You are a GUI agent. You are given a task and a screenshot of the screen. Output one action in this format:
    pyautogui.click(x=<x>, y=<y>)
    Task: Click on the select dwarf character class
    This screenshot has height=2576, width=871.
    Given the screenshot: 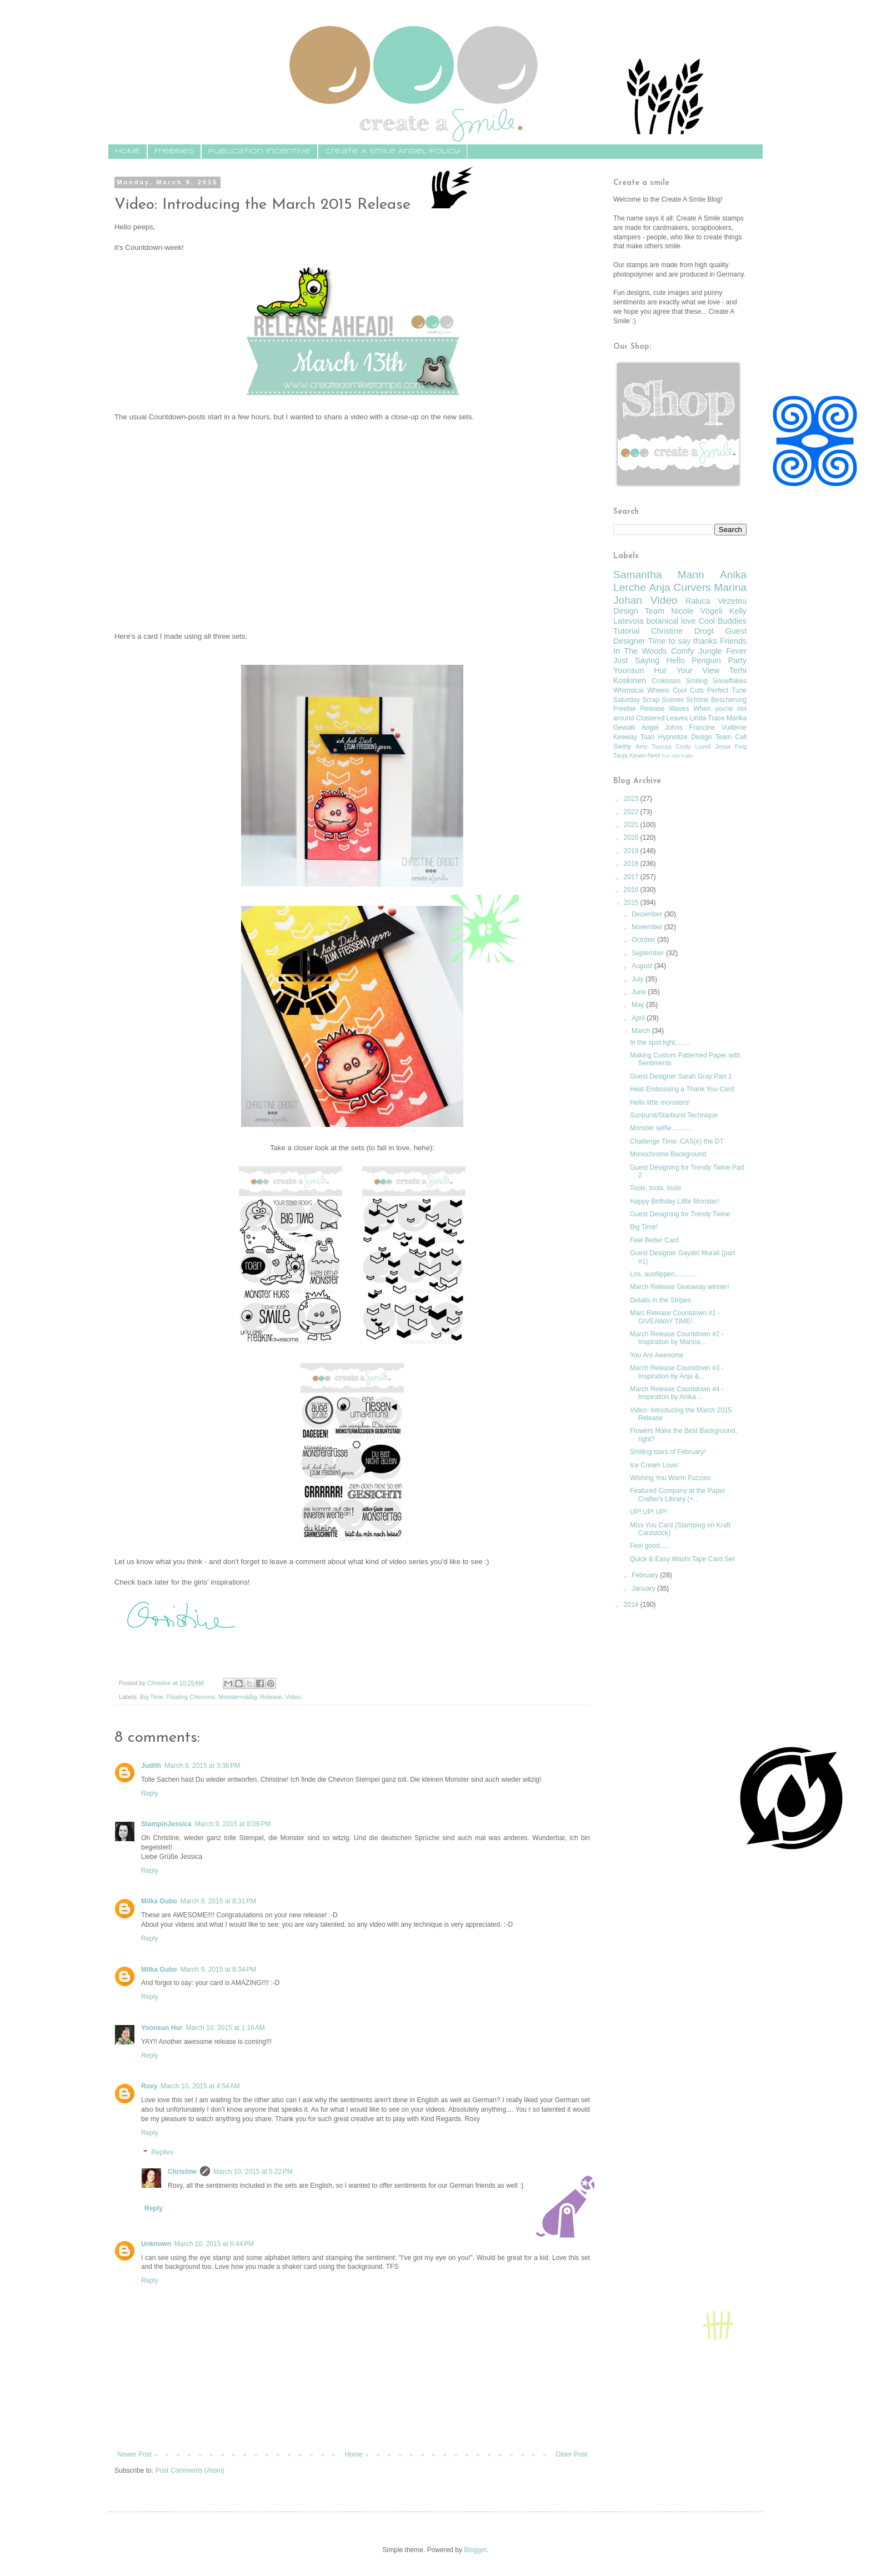 What is the action you would take?
    pyautogui.click(x=305, y=983)
    